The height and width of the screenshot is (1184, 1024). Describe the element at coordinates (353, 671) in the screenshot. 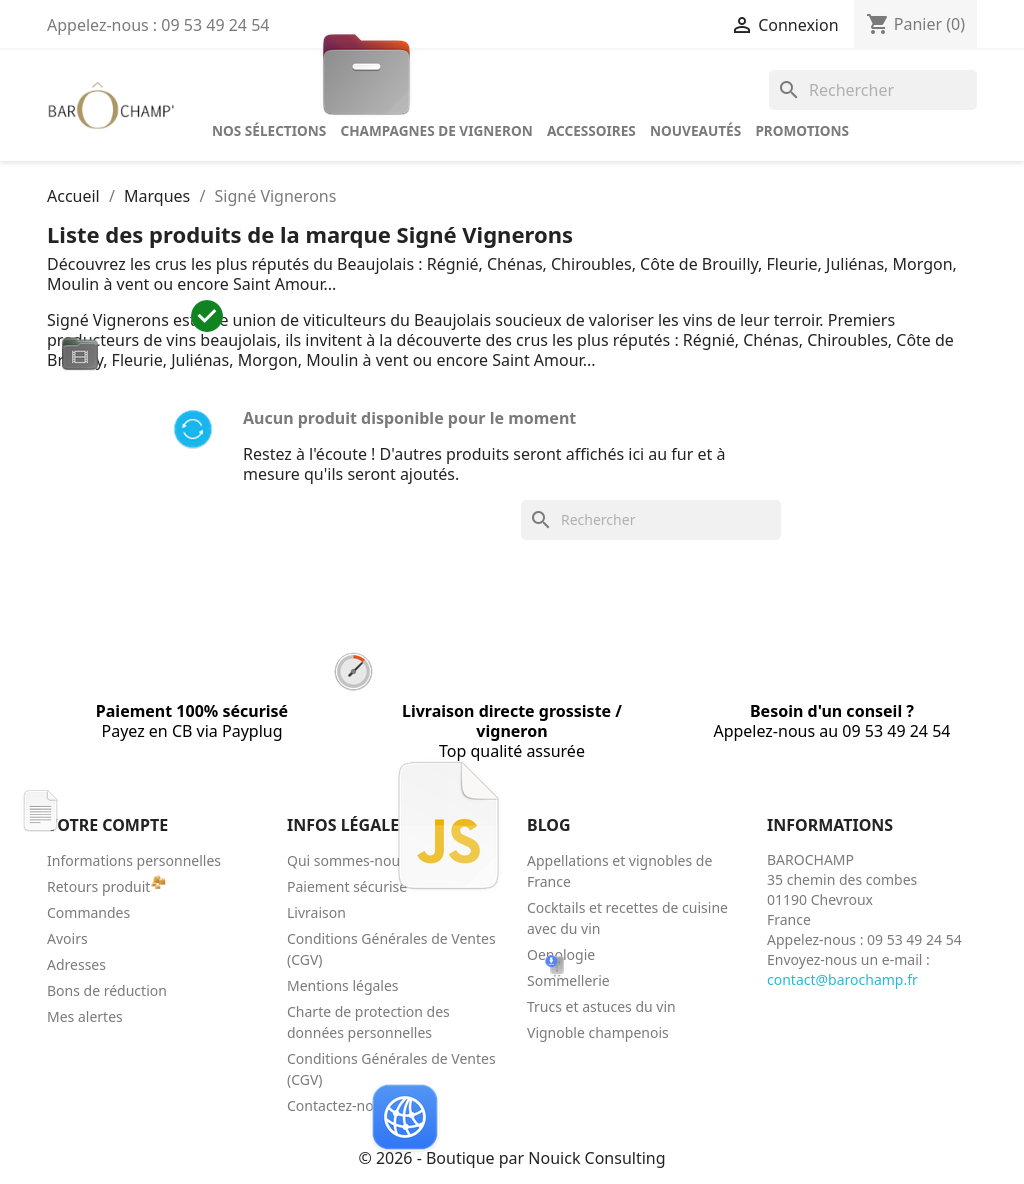

I see `open sysprof system profiler application` at that location.